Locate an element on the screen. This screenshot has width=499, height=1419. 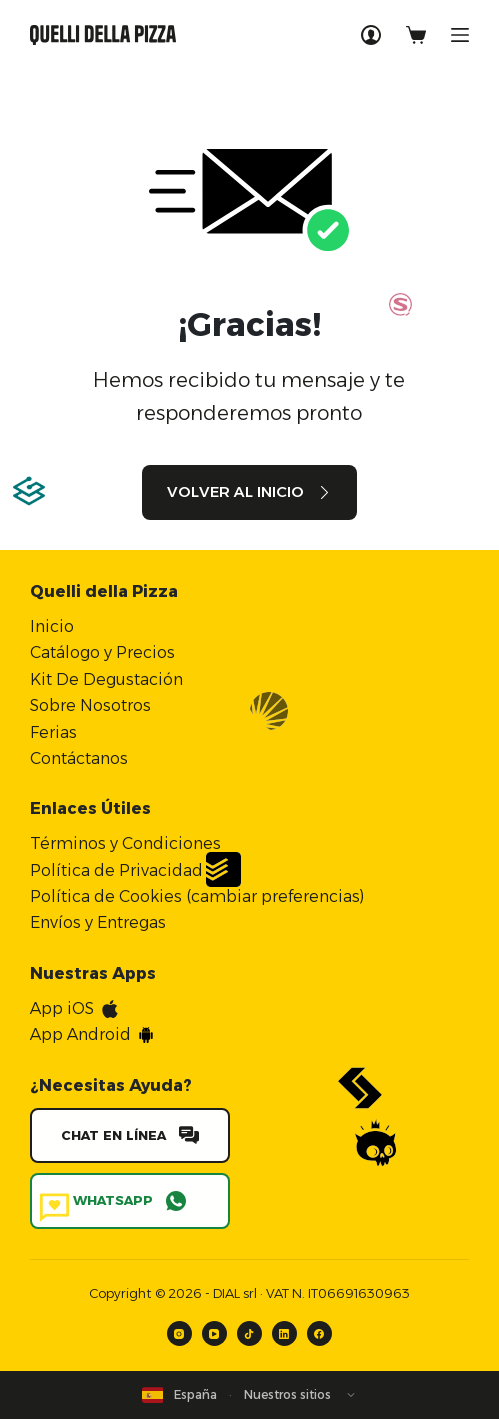
open favorite conversations is located at coordinates (54, 1206).